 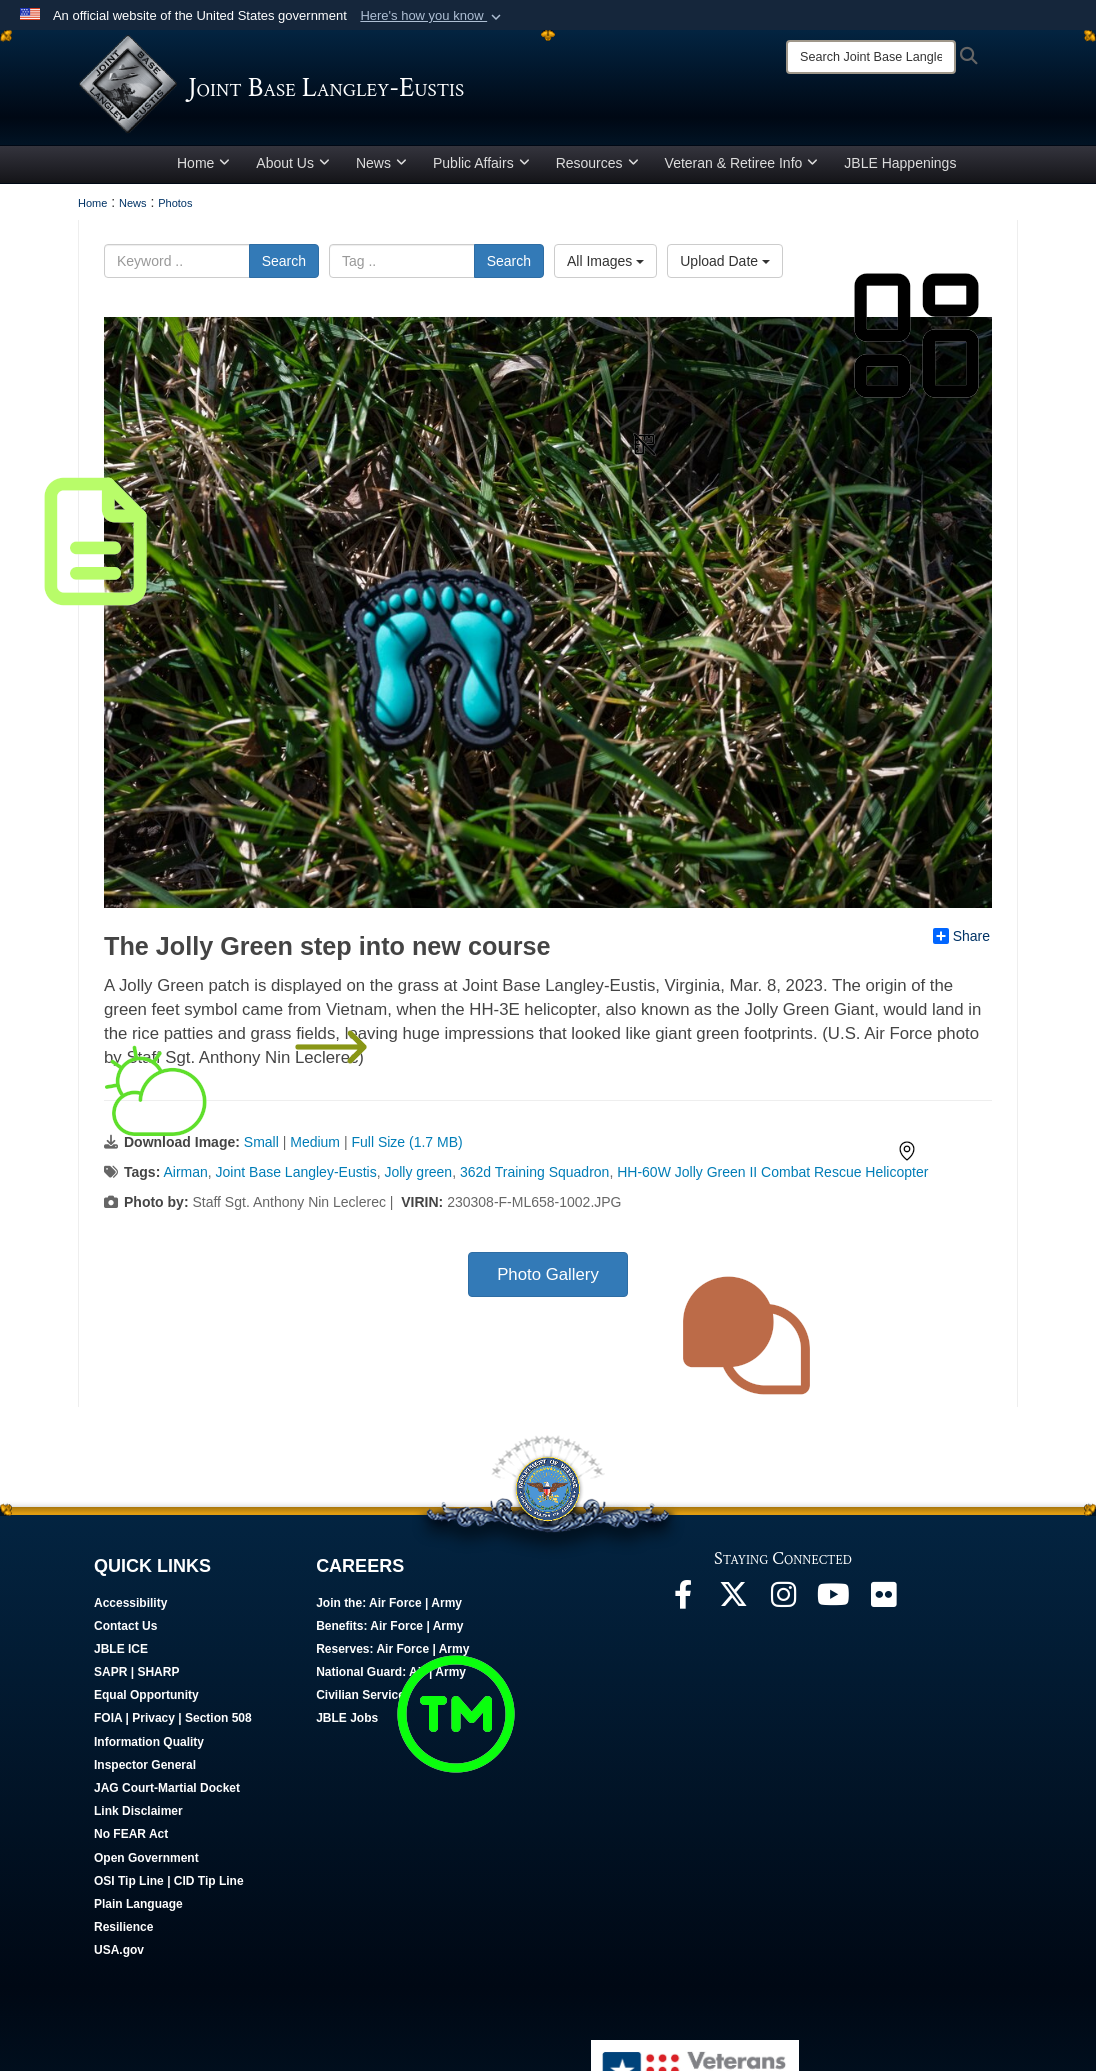 What do you see at coordinates (746, 1335) in the screenshot?
I see `open messaging or chat conversations` at bounding box center [746, 1335].